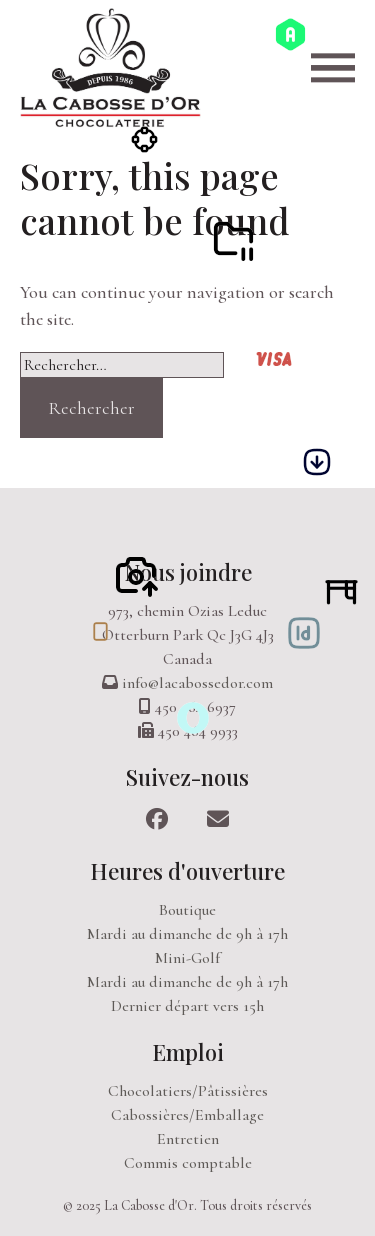 This screenshot has height=1236, width=375. Describe the element at coordinates (100, 631) in the screenshot. I see `switch to portrait orientation` at that location.